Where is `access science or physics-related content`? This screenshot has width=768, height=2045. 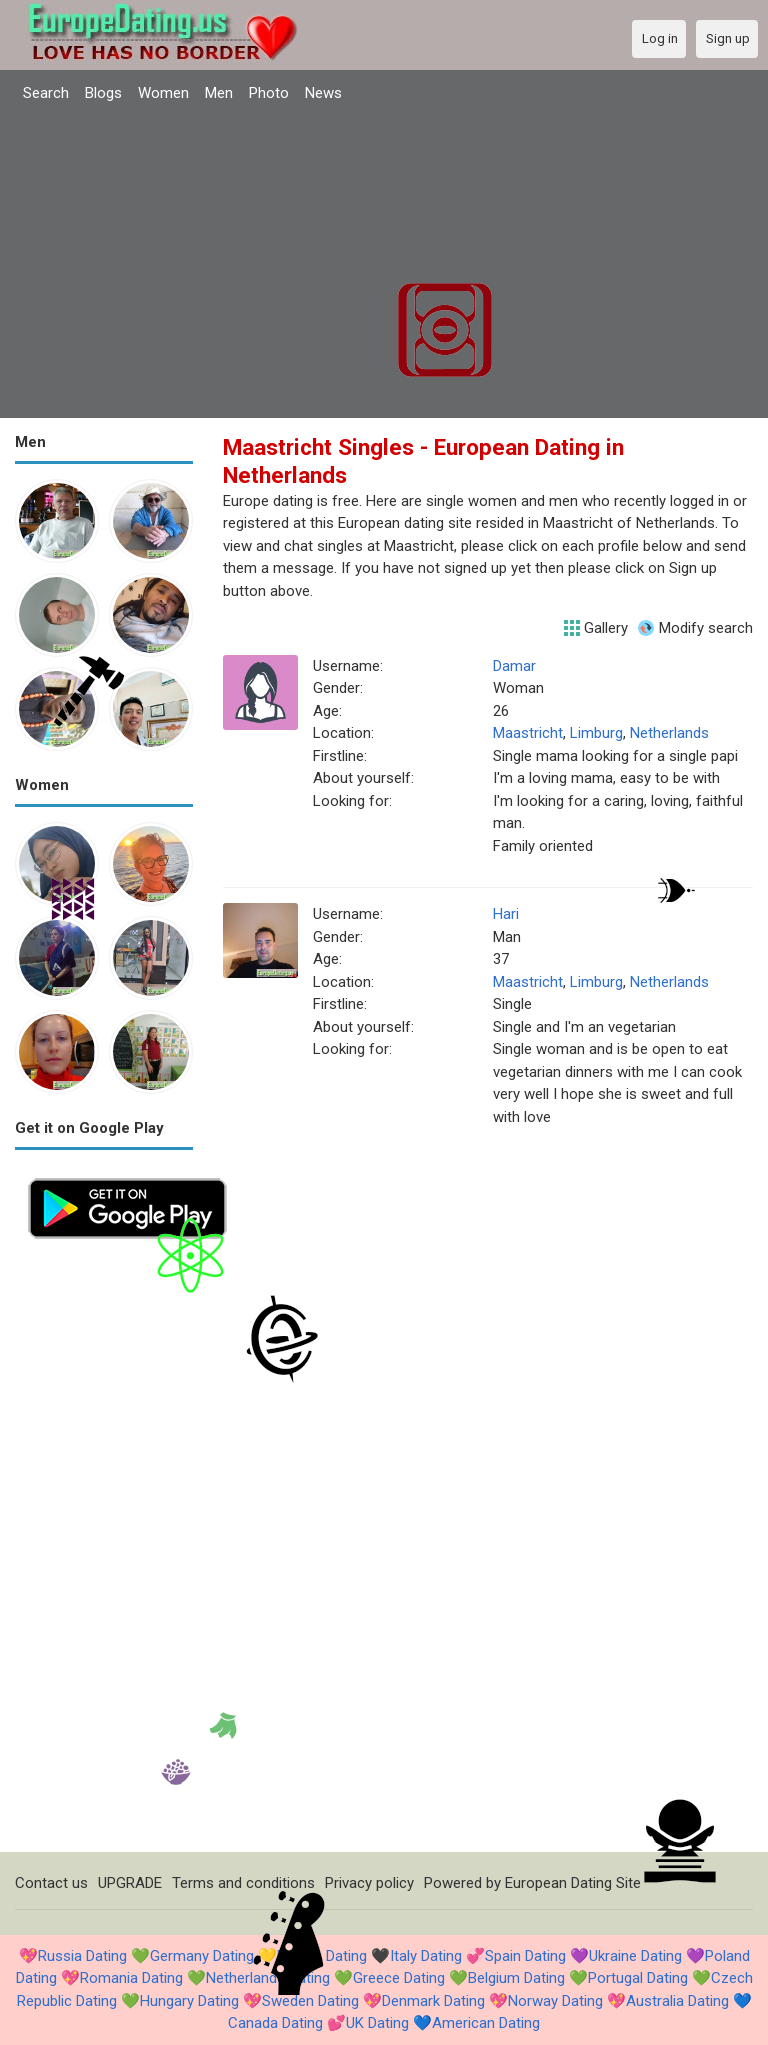
access science or physics-related content is located at coordinates (190, 1255).